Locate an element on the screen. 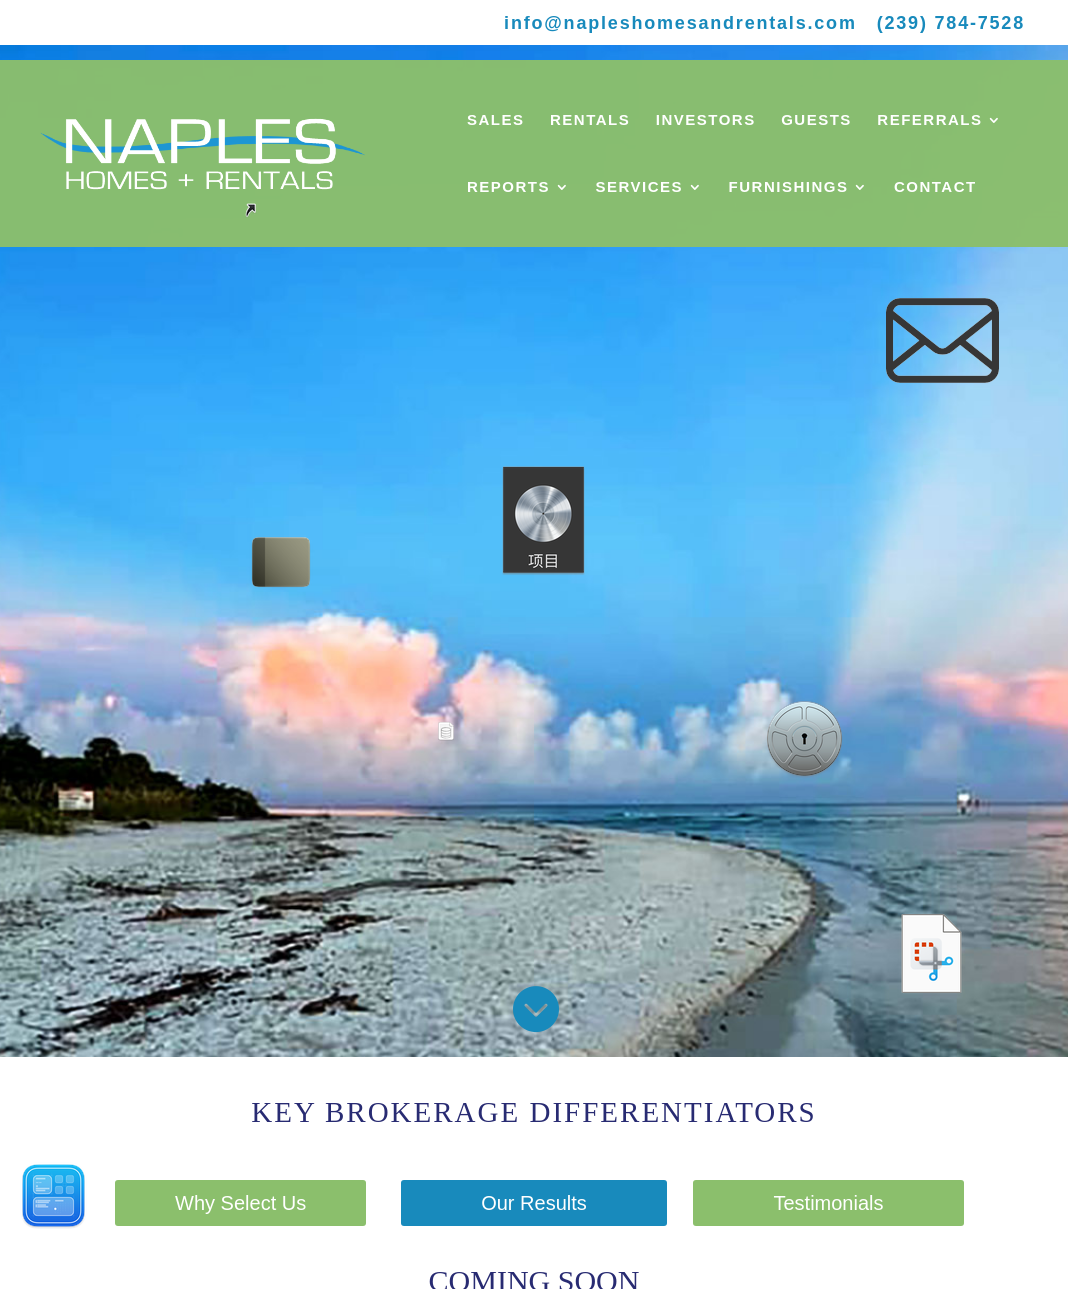  open a Logic Pro project file is located at coordinates (543, 522).